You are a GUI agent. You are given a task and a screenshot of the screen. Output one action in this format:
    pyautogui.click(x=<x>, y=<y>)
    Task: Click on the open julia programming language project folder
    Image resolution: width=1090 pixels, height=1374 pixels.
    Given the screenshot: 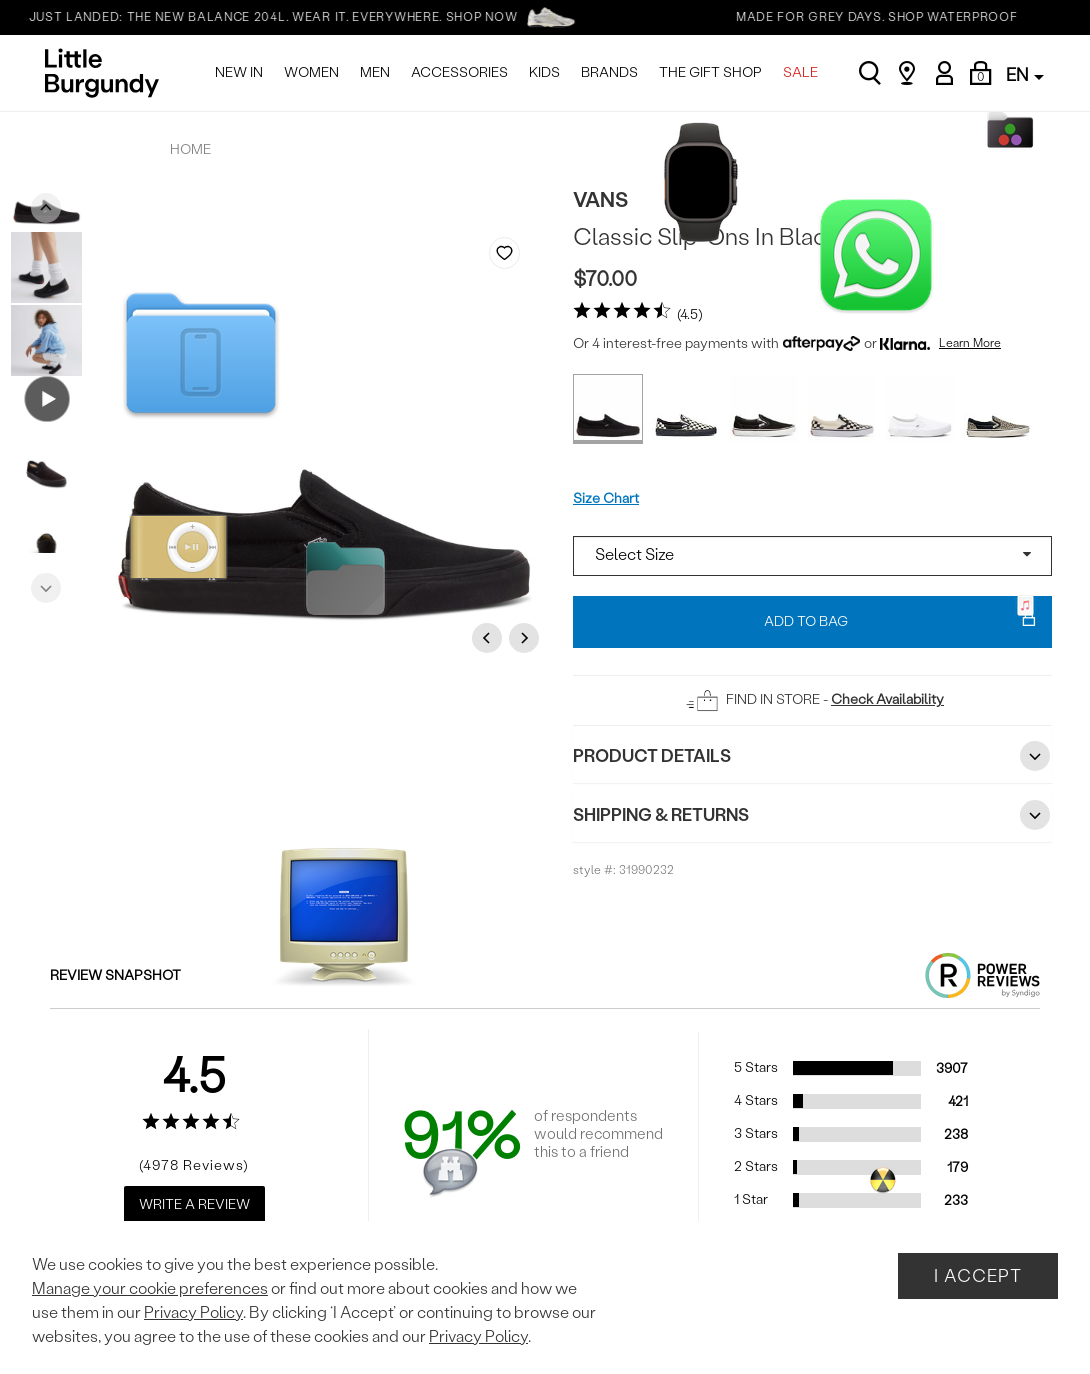 What is the action you would take?
    pyautogui.click(x=1010, y=131)
    